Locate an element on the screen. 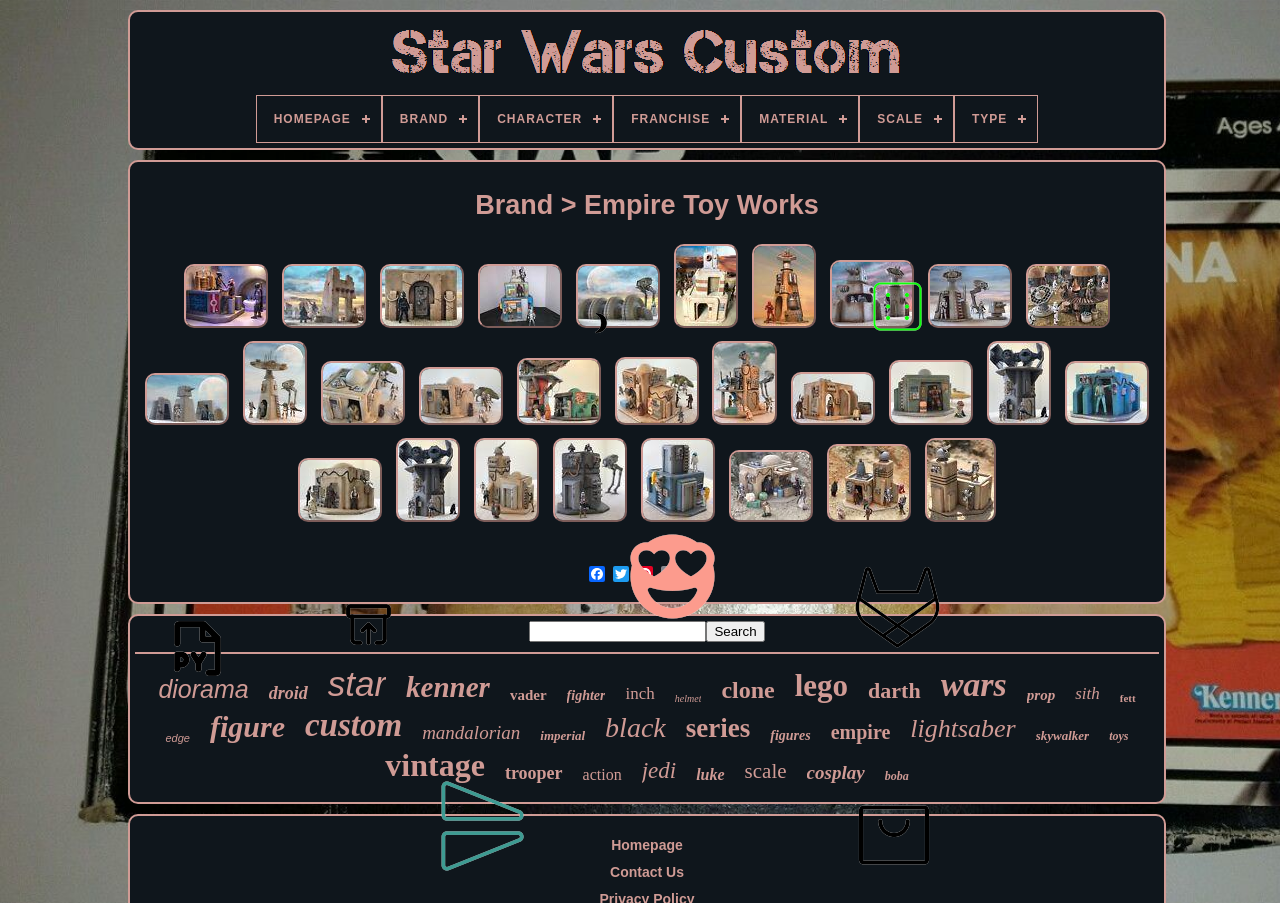 The image size is (1280, 903). react with love or adoration is located at coordinates (672, 576).